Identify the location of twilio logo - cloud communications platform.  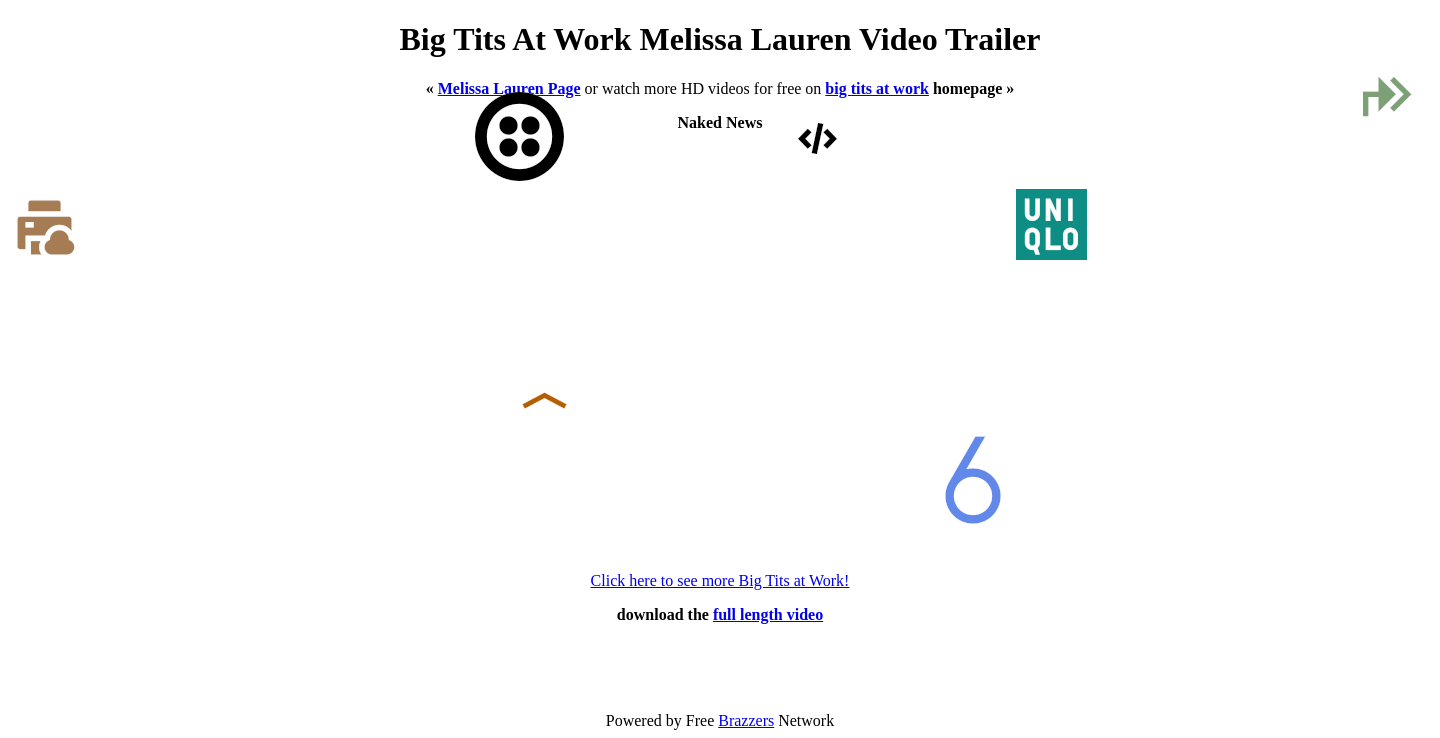
(519, 136).